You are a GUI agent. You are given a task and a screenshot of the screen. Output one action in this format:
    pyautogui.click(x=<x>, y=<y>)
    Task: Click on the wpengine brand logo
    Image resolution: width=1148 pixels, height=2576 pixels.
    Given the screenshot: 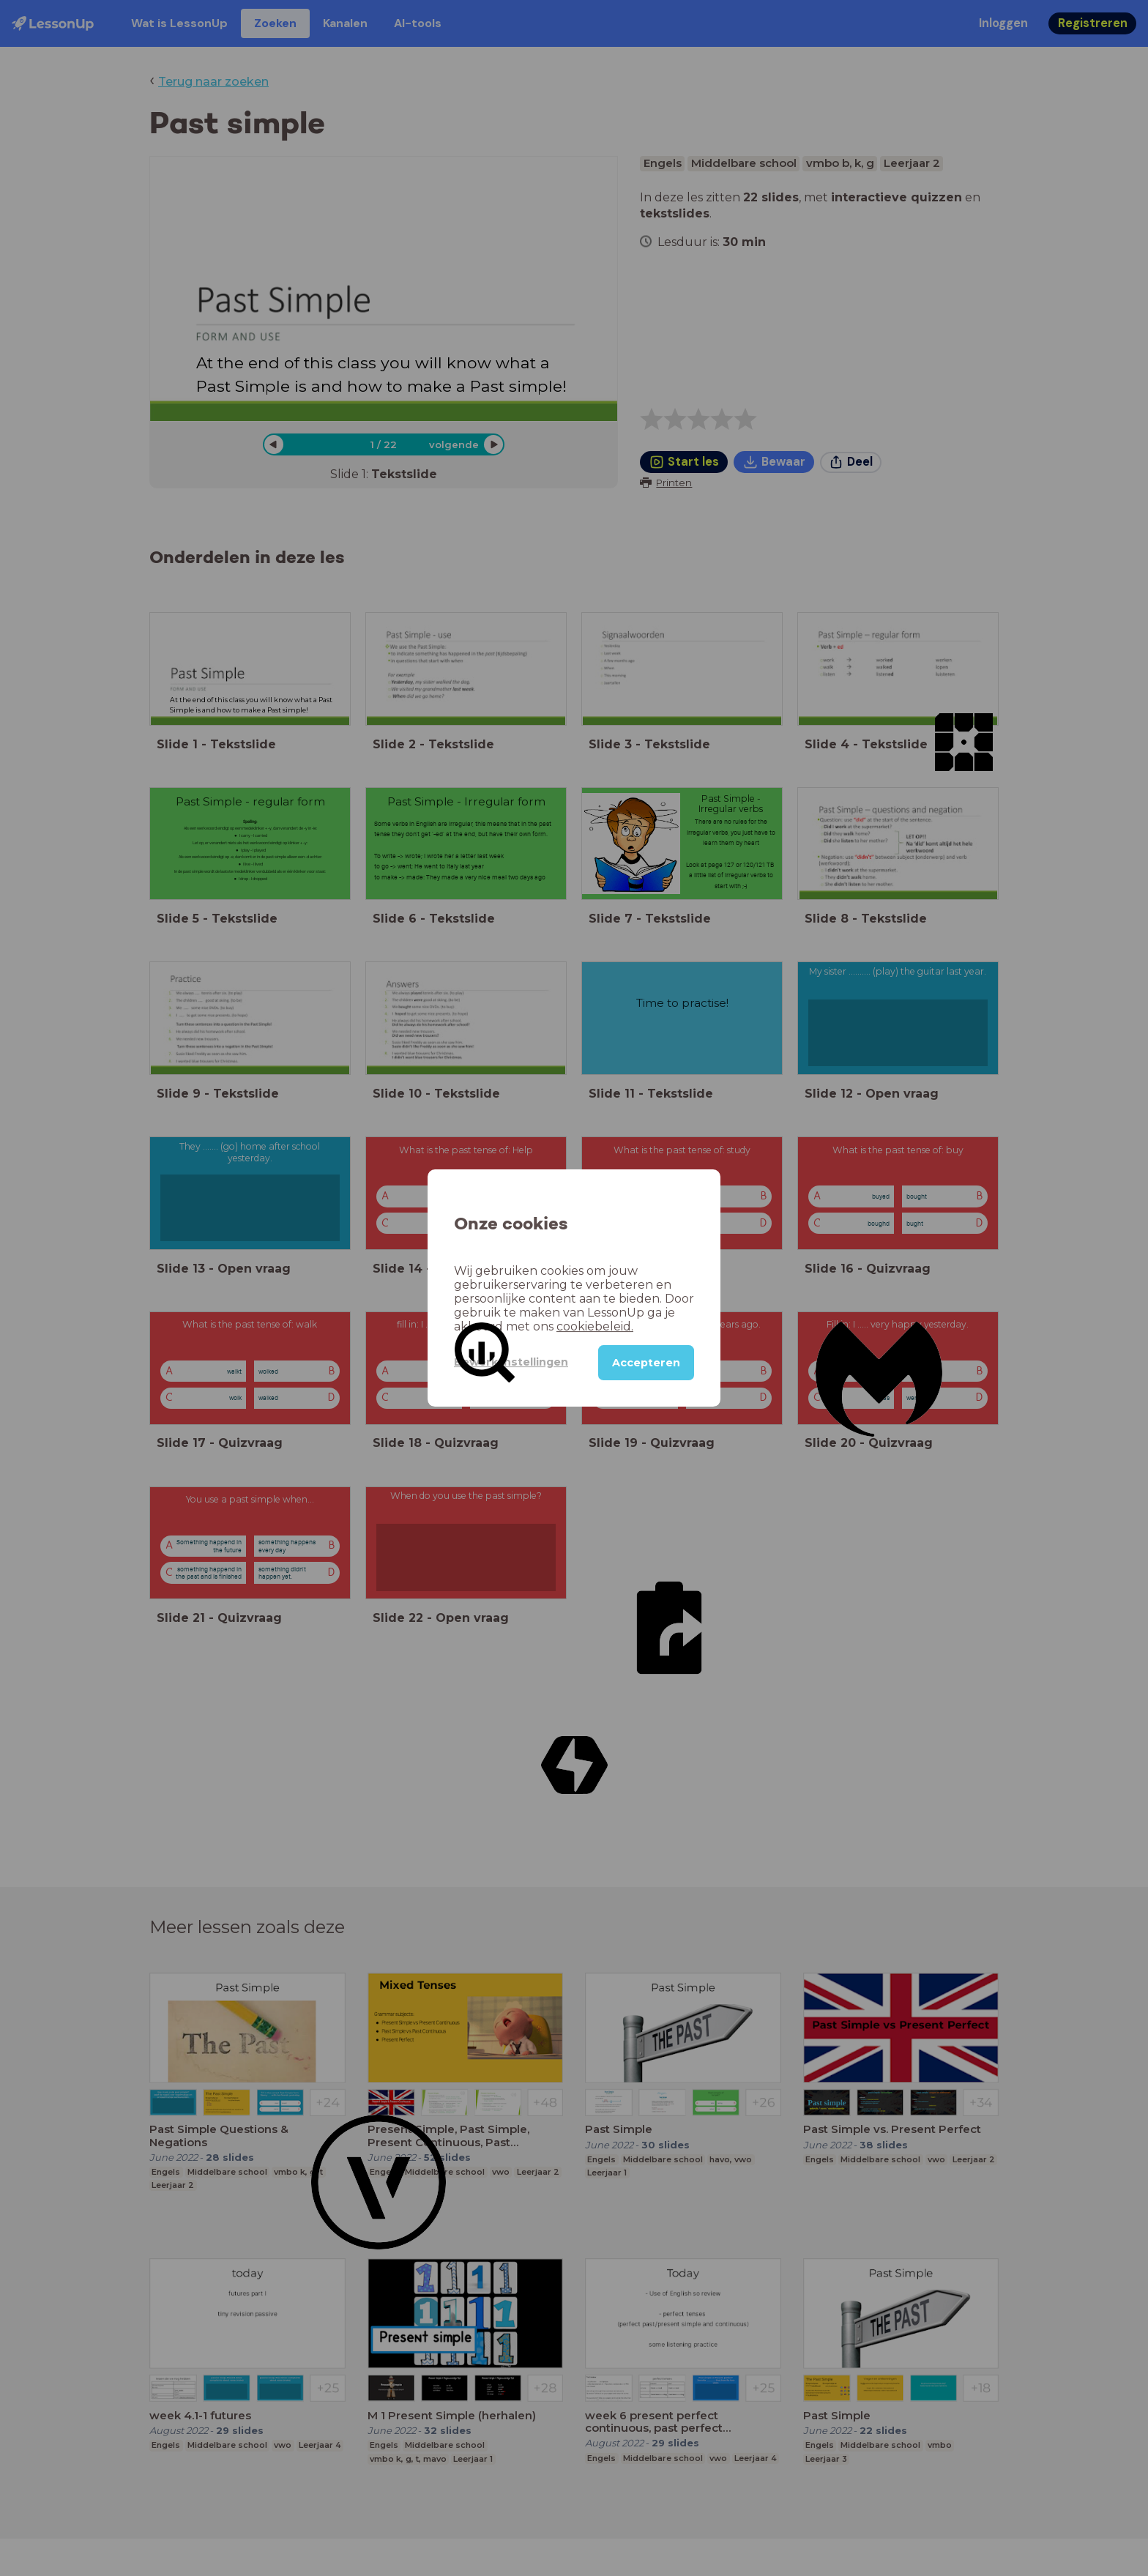 What is the action you would take?
    pyautogui.click(x=963, y=742)
    